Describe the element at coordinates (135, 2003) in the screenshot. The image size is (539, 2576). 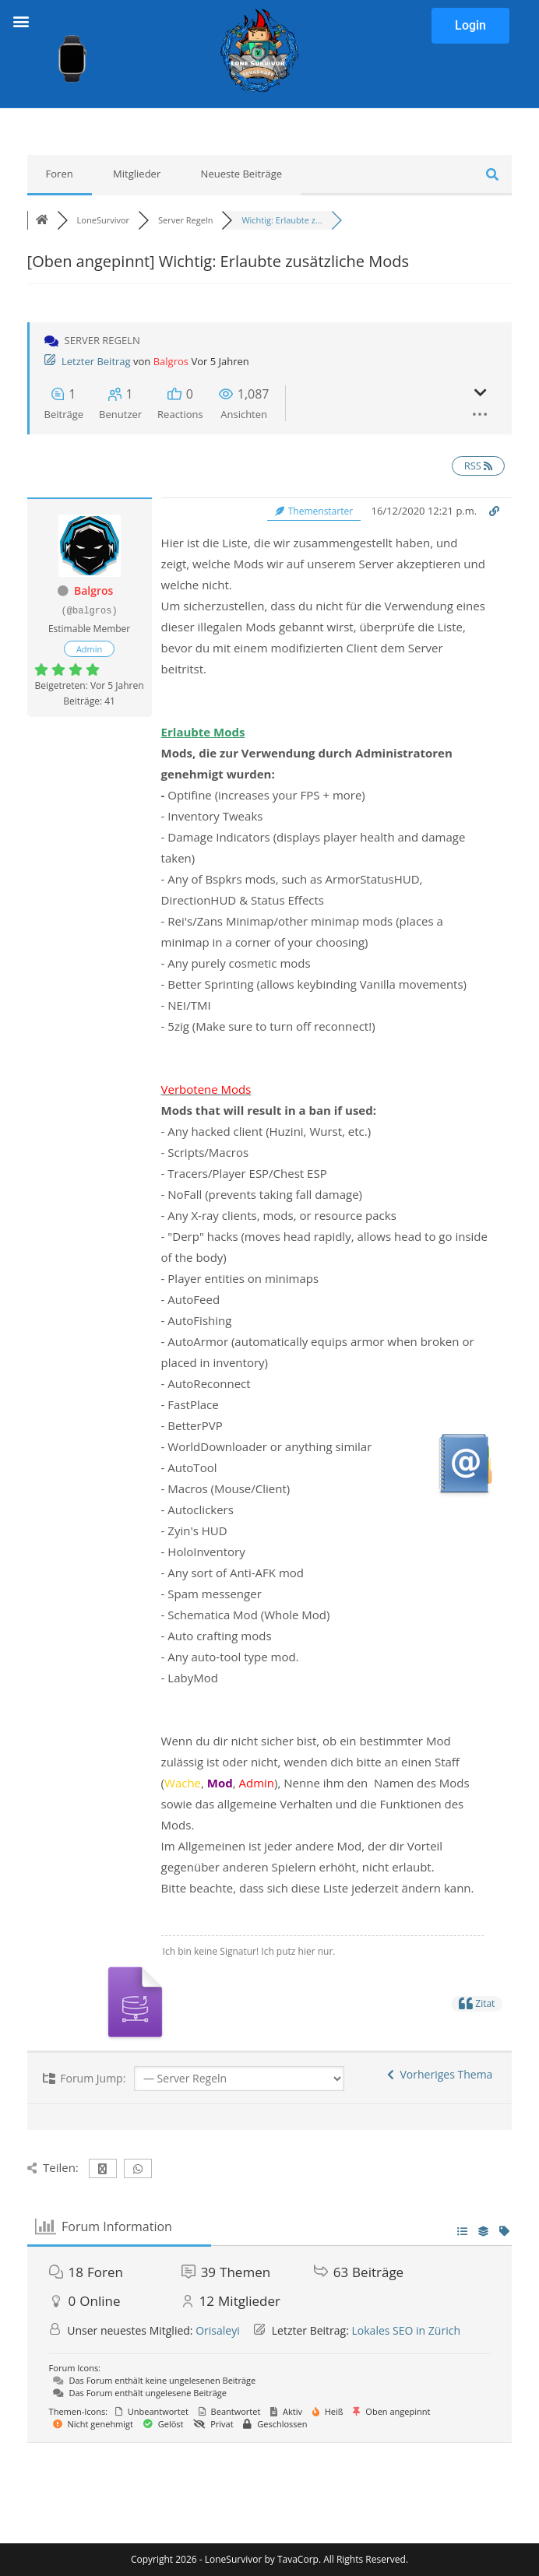
I see `kexi database project shortcut file` at that location.